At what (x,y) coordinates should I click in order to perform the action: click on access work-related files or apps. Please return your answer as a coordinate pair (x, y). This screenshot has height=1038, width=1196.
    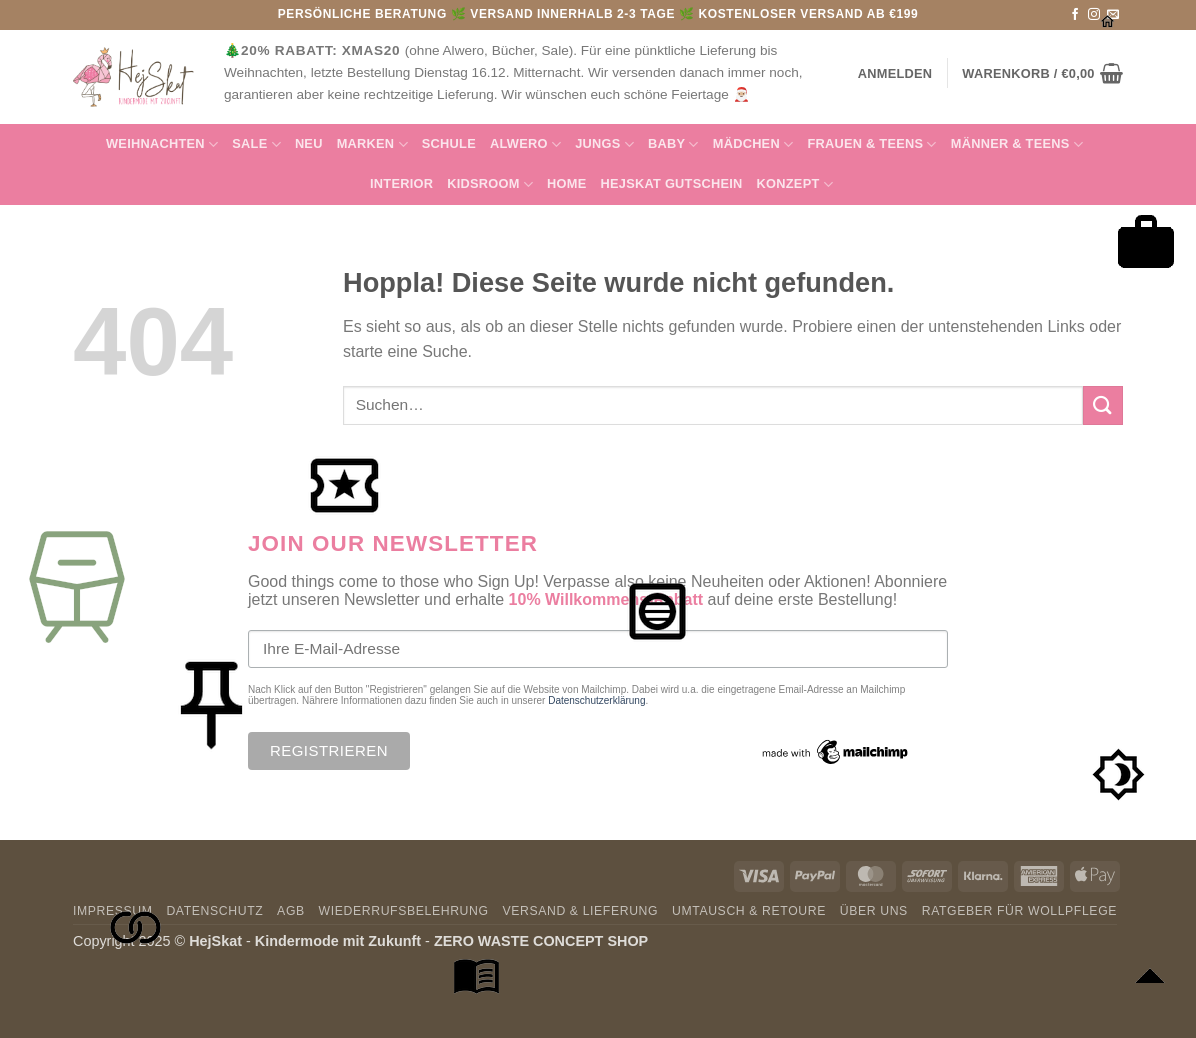
    Looking at the image, I should click on (1146, 243).